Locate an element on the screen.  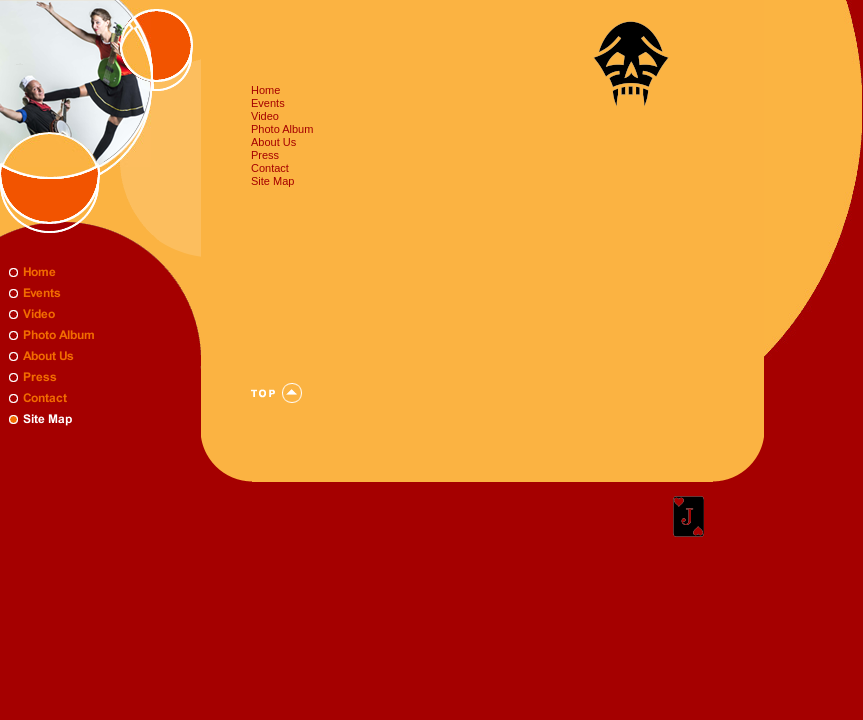
indicates danger or deadly hazard in game is located at coordinates (631, 64).